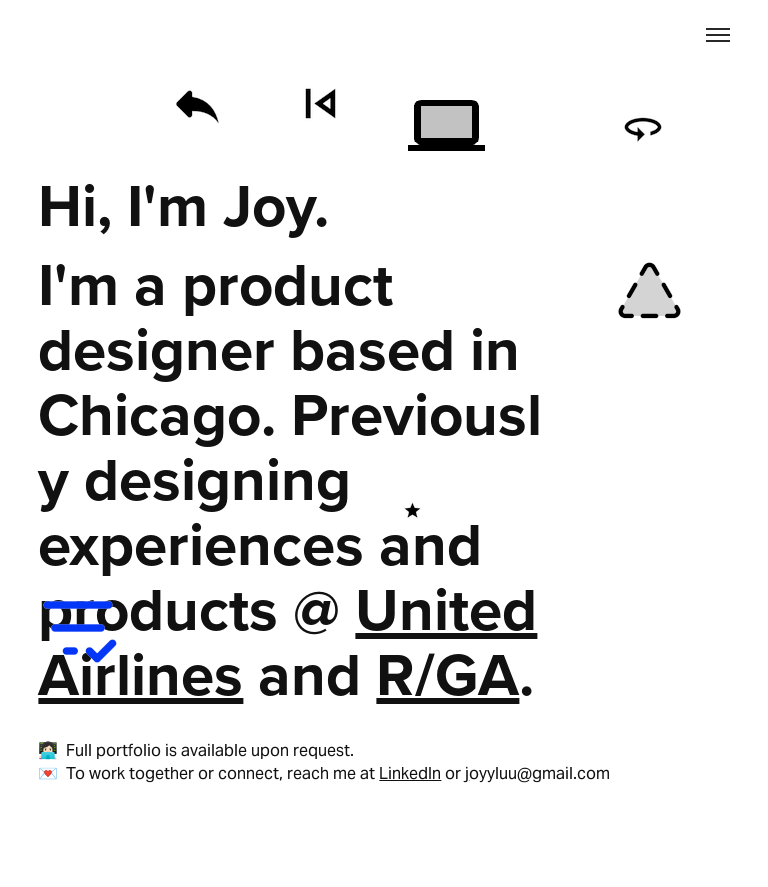  What do you see at coordinates (78, 628) in the screenshot?
I see `filter applied successfully` at bounding box center [78, 628].